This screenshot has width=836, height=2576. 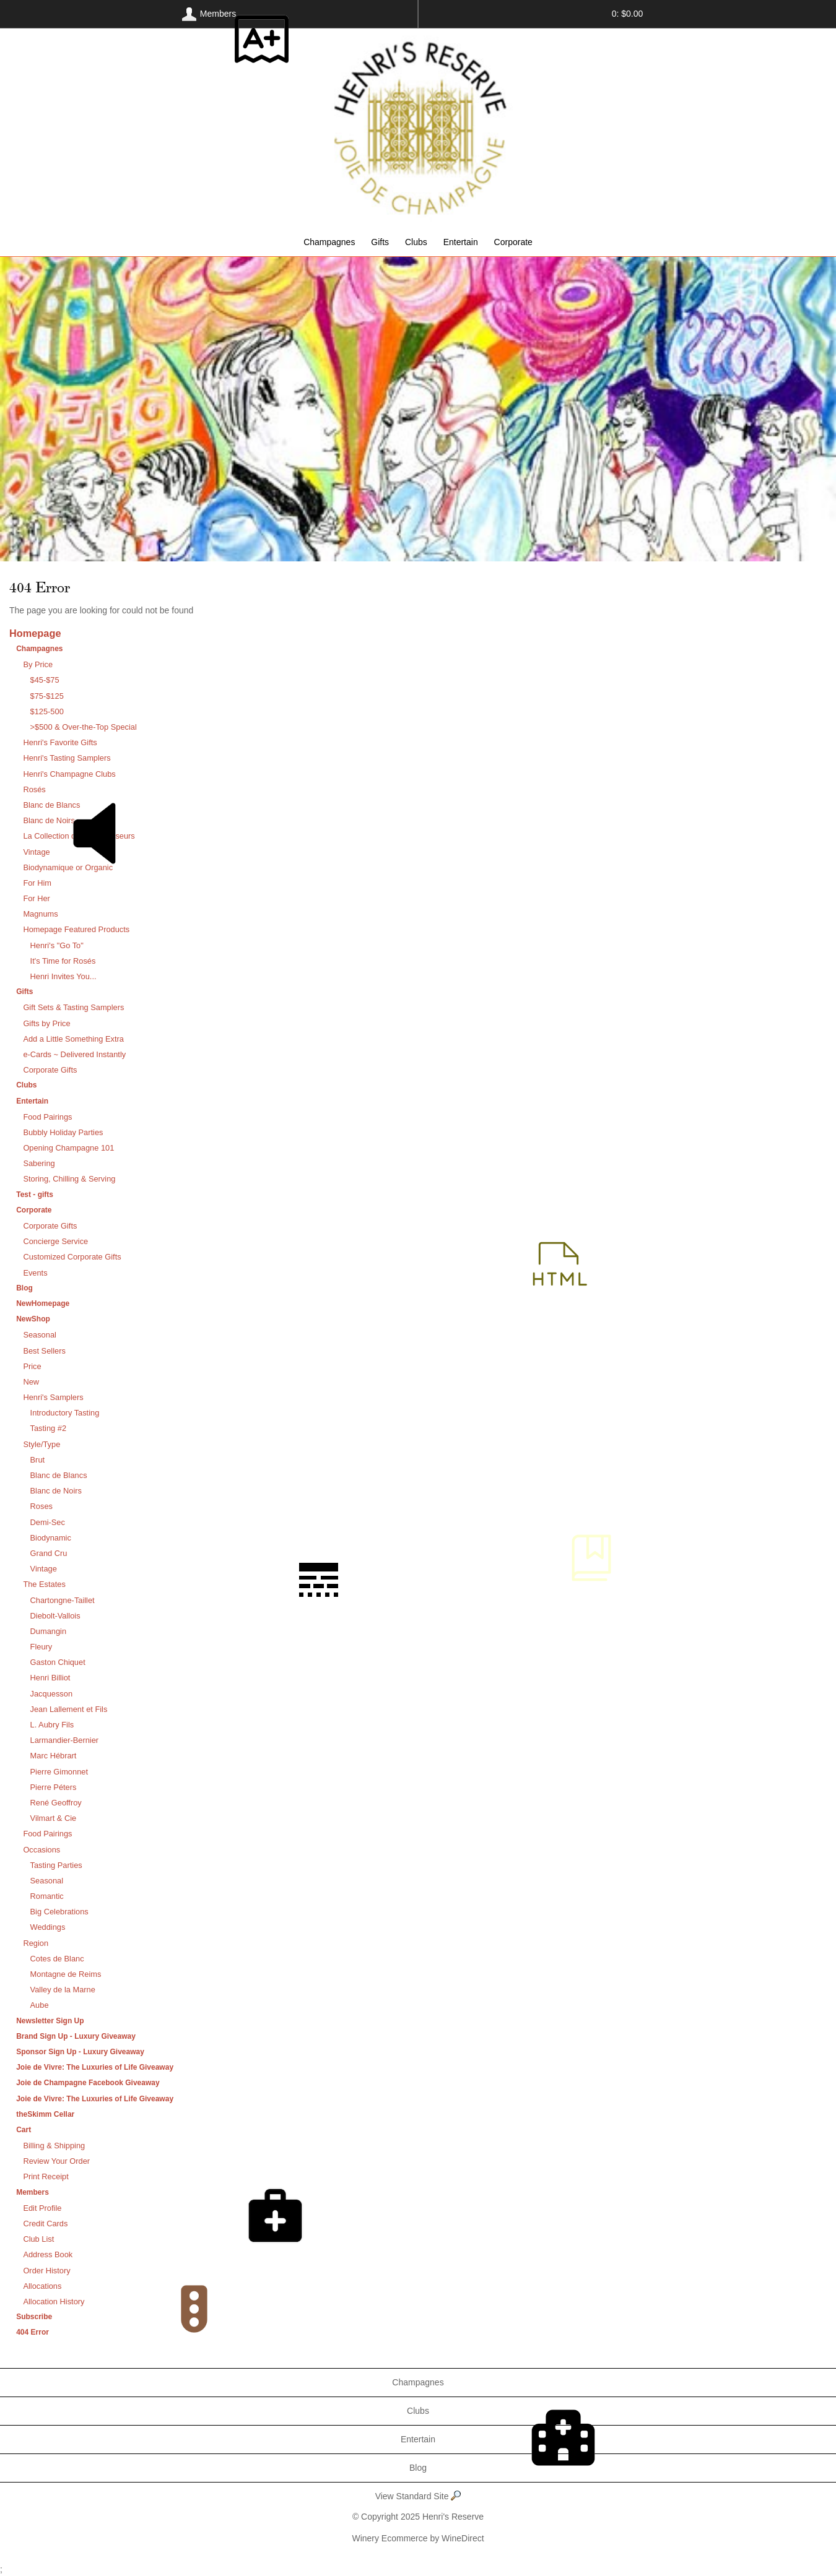 What do you see at coordinates (275, 2215) in the screenshot?
I see `access medical or health services` at bounding box center [275, 2215].